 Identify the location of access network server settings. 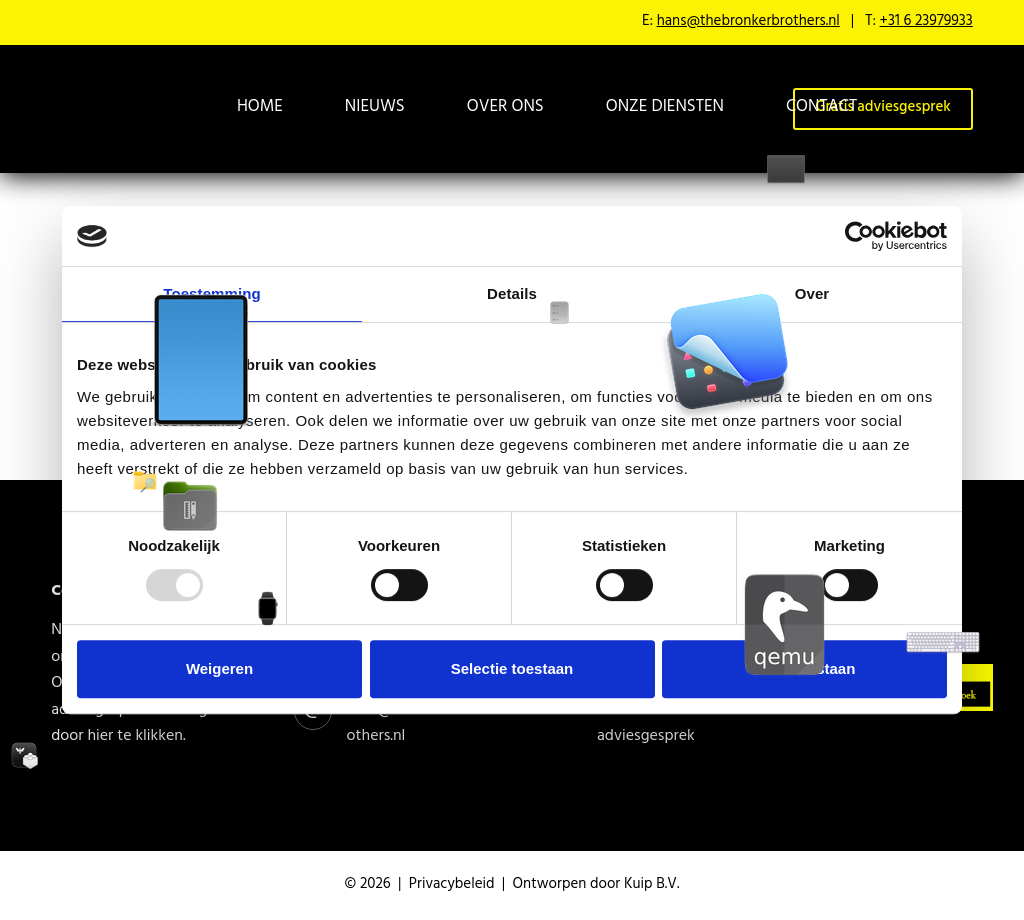
(559, 312).